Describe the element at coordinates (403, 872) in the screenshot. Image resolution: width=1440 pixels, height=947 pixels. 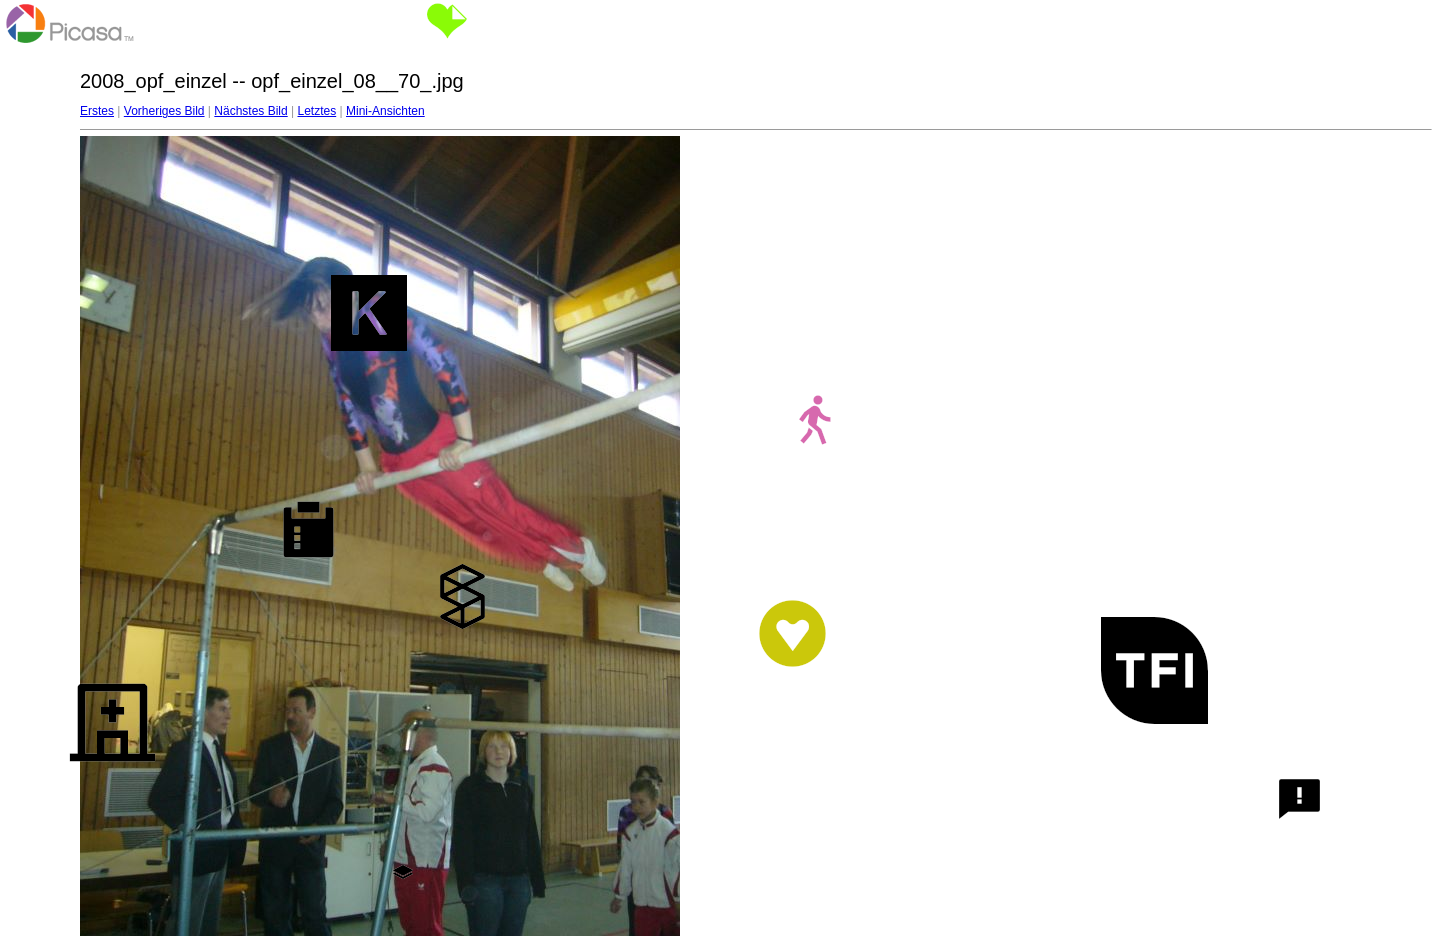
I see `open remove.bg background removal tool` at that location.